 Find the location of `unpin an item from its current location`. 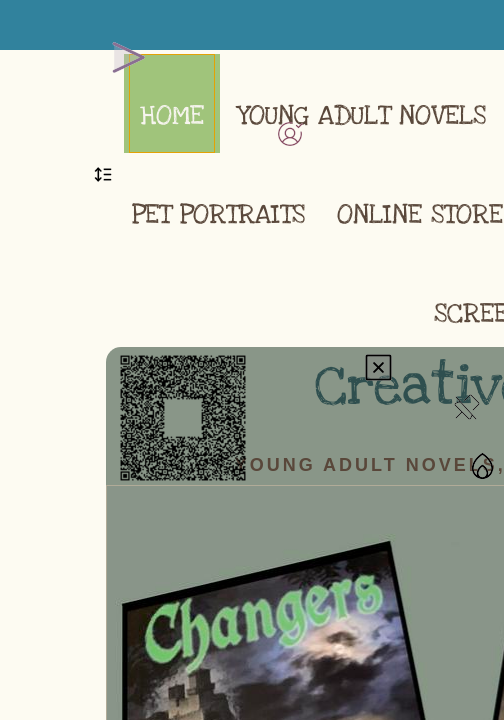

unpin an item from its current location is located at coordinates (466, 408).